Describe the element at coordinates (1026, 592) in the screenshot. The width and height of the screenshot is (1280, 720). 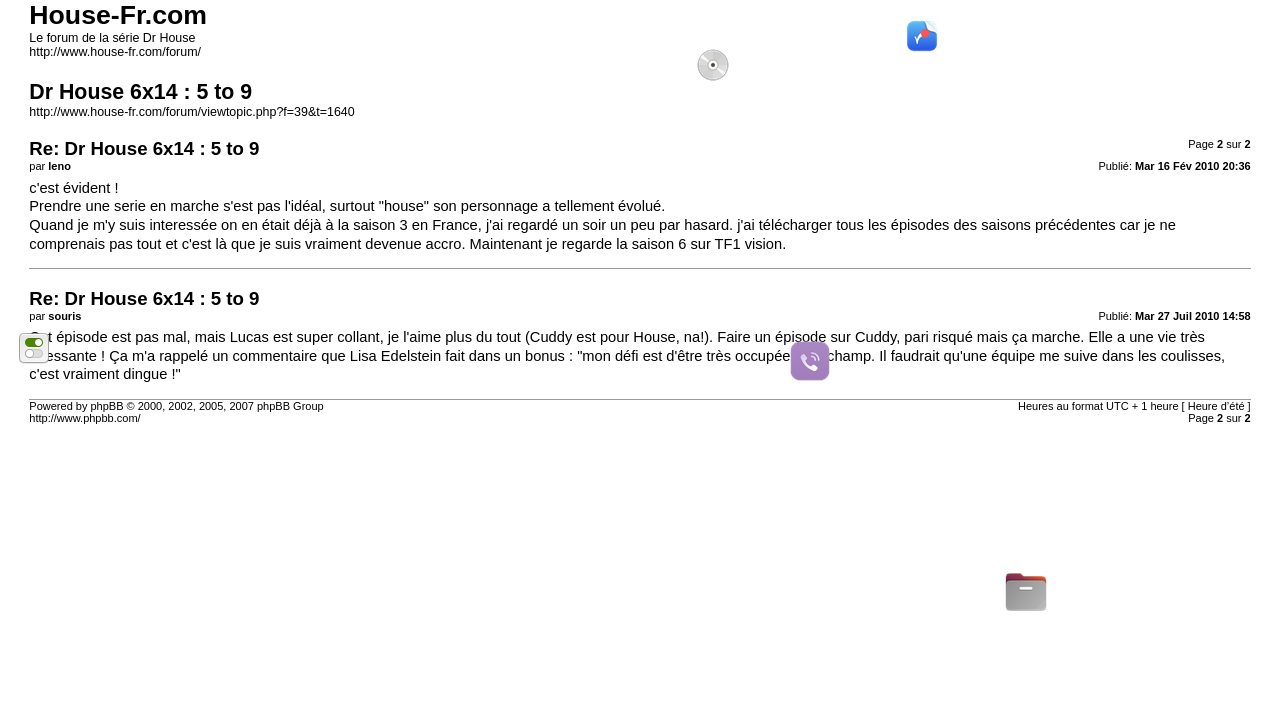
I see `open the nautilus file manager` at that location.